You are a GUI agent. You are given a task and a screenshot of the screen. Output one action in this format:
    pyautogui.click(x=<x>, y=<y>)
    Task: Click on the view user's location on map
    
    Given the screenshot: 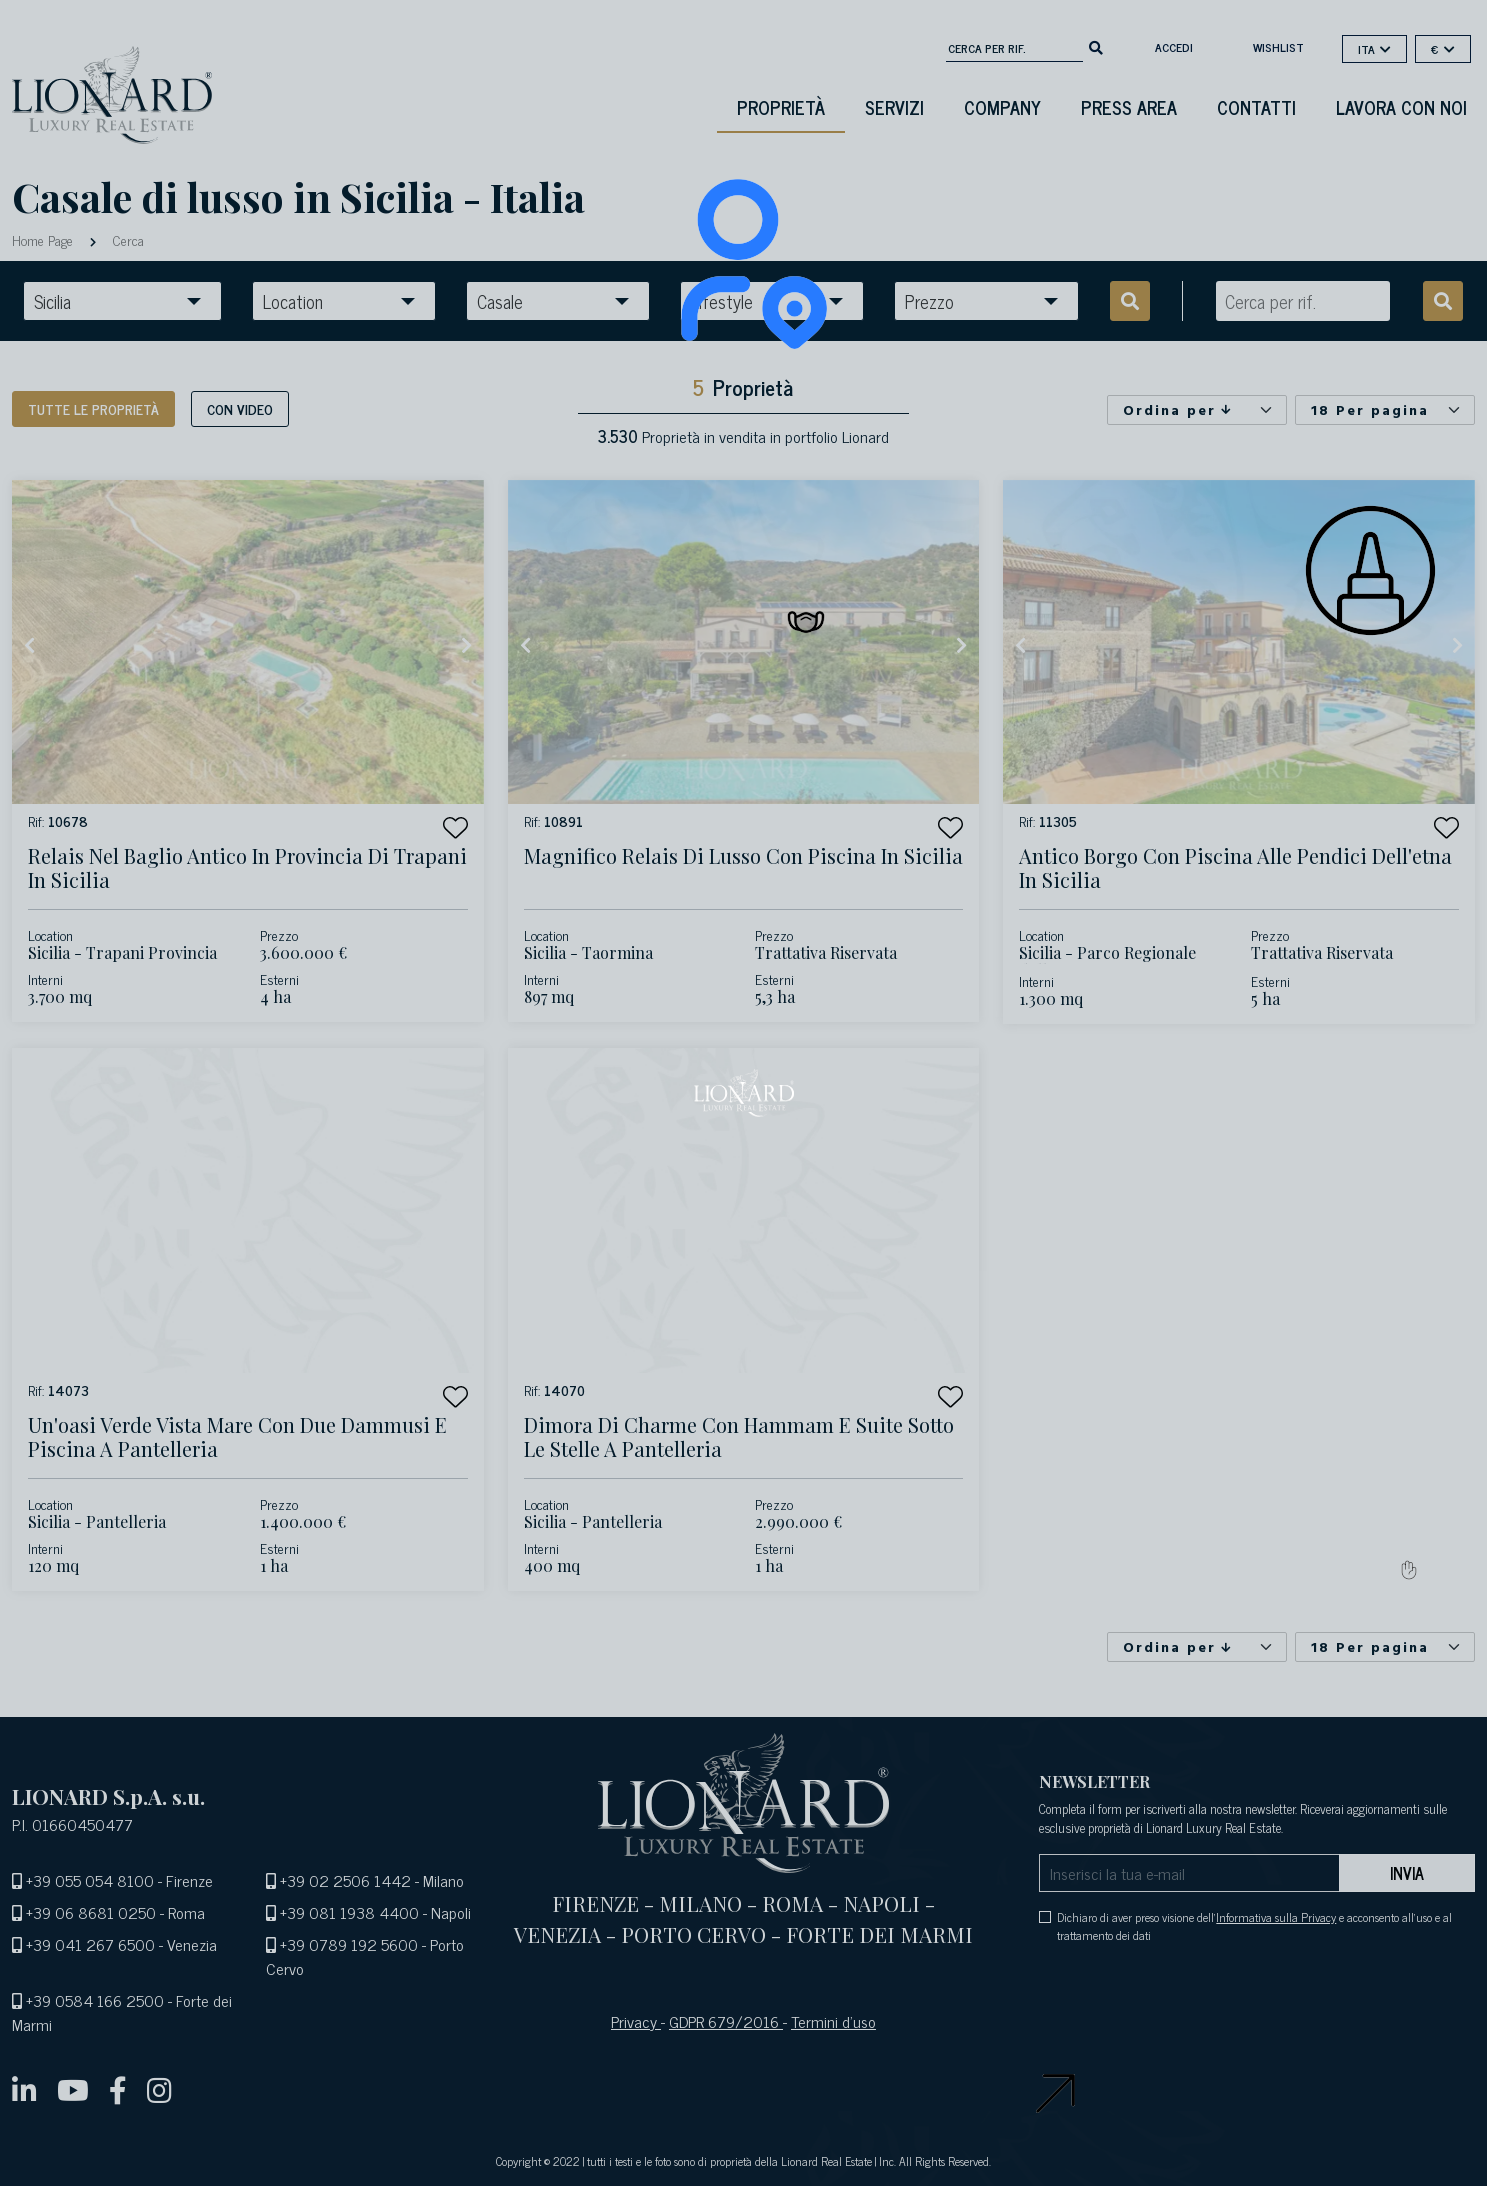 What is the action you would take?
    pyautogui.click(x=738, y=260)
    